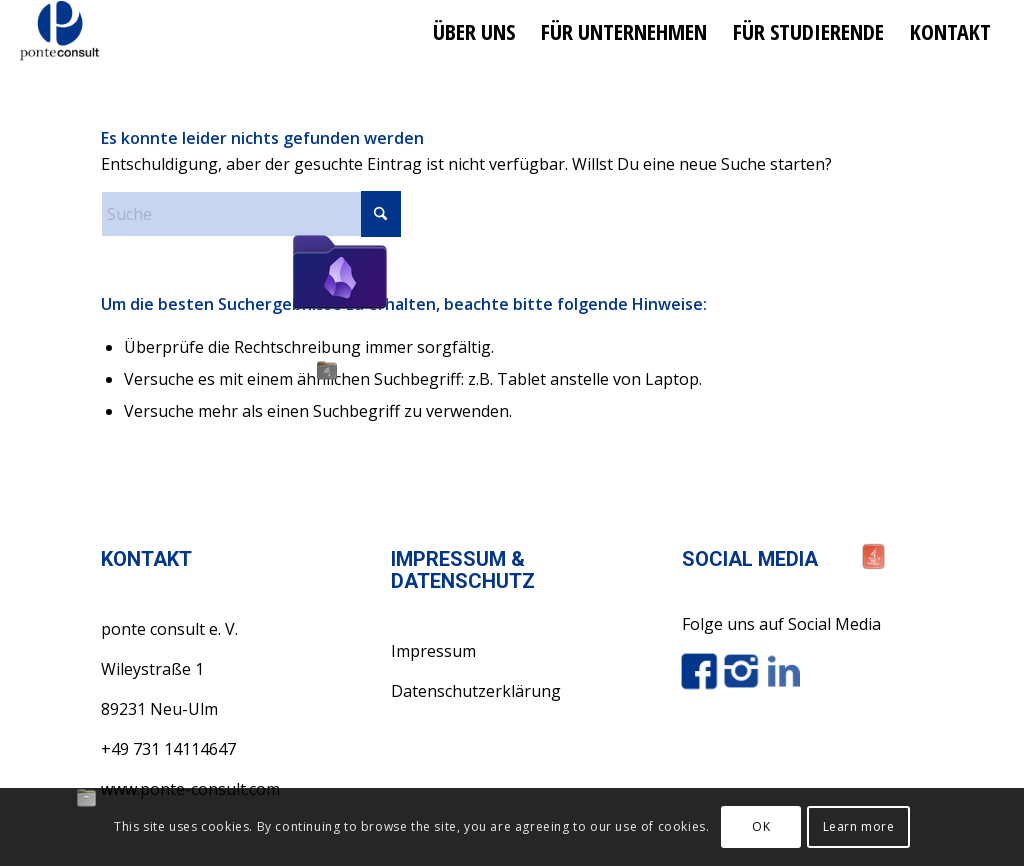  What do you see at coordinates (327, 370) in the screenshot?
I see `open insync cloud sync folder` at bounding box center [327, 370].